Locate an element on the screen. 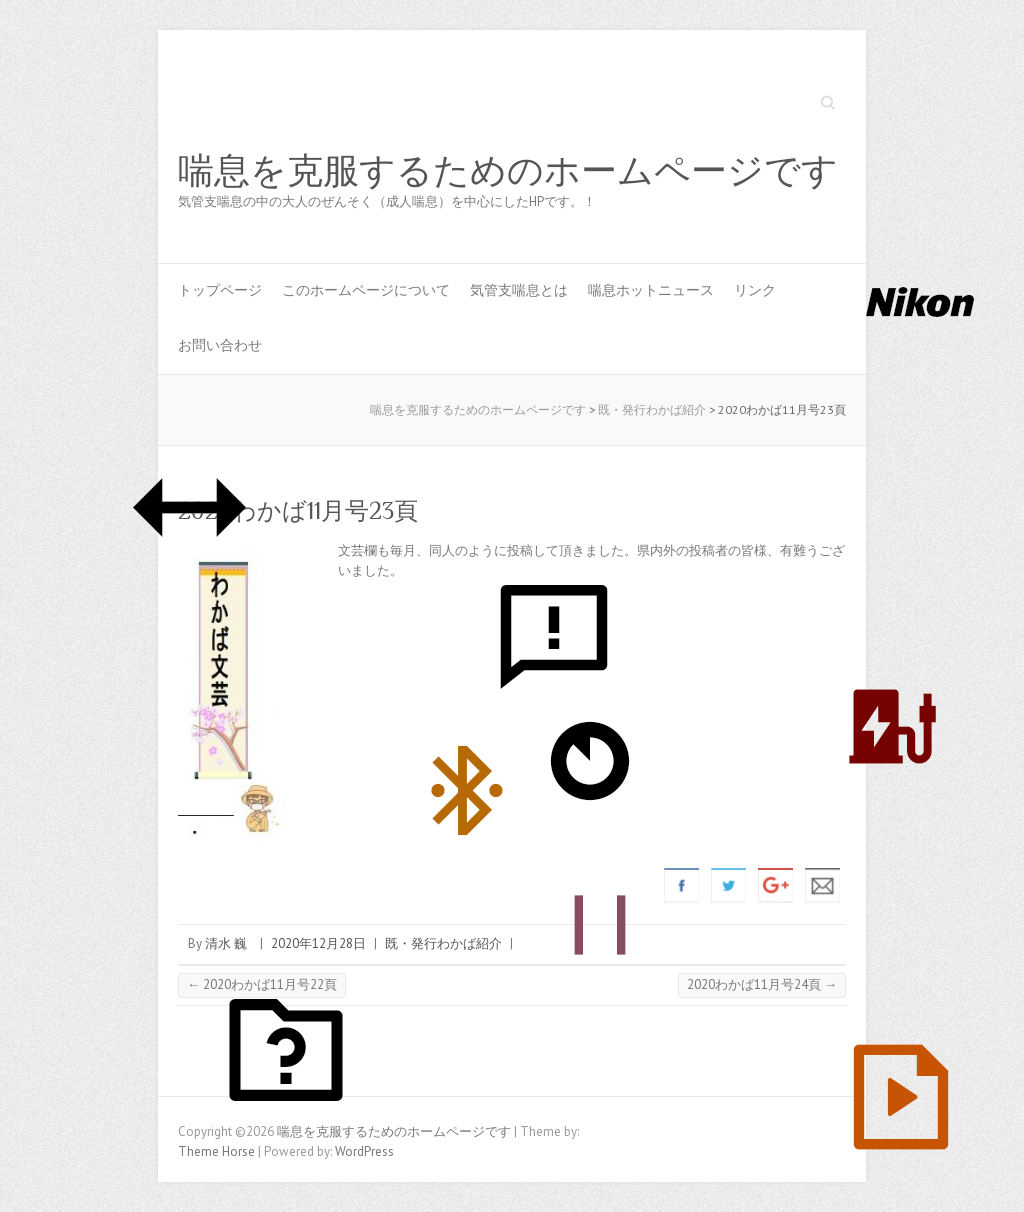  connect to a bluetooth device is located at coordinates (462, 790).